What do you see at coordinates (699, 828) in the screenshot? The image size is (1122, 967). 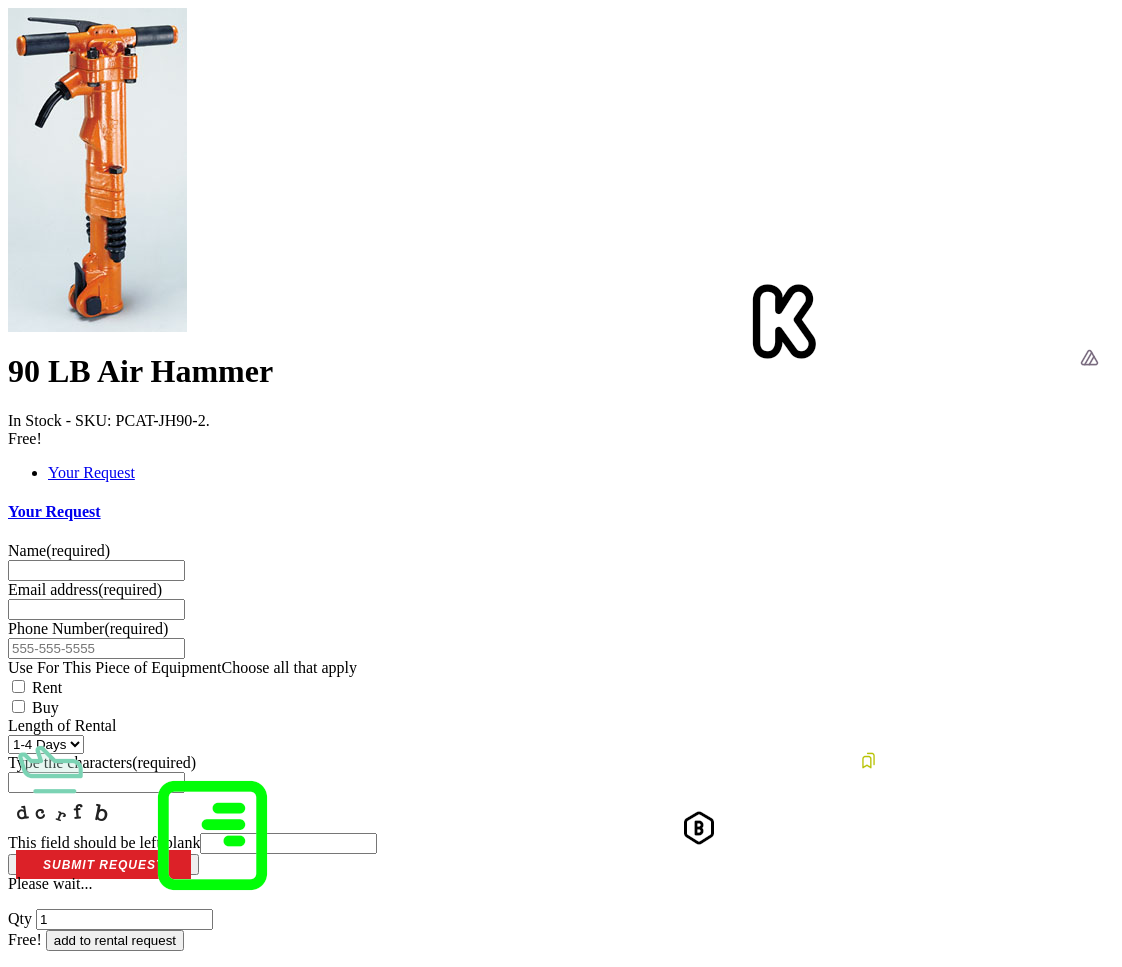 I see `indicates a "B" tier or category designation` at bounding box center [699, 828].